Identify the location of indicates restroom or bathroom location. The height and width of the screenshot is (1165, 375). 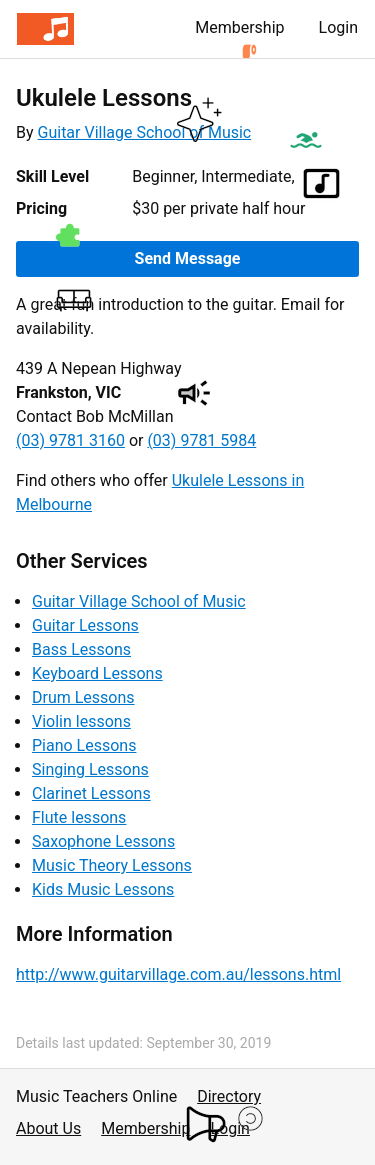
(249, 50).